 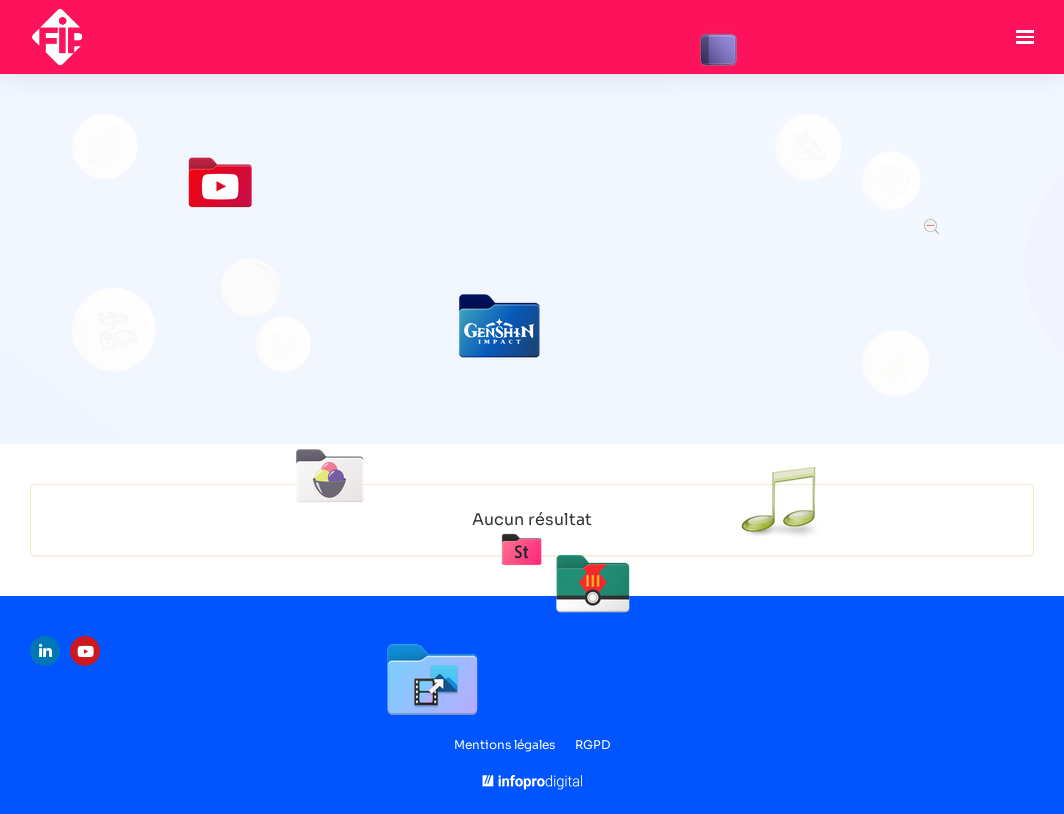 I want to click on open adobe stock assets folder, so click(x=521, y=550).